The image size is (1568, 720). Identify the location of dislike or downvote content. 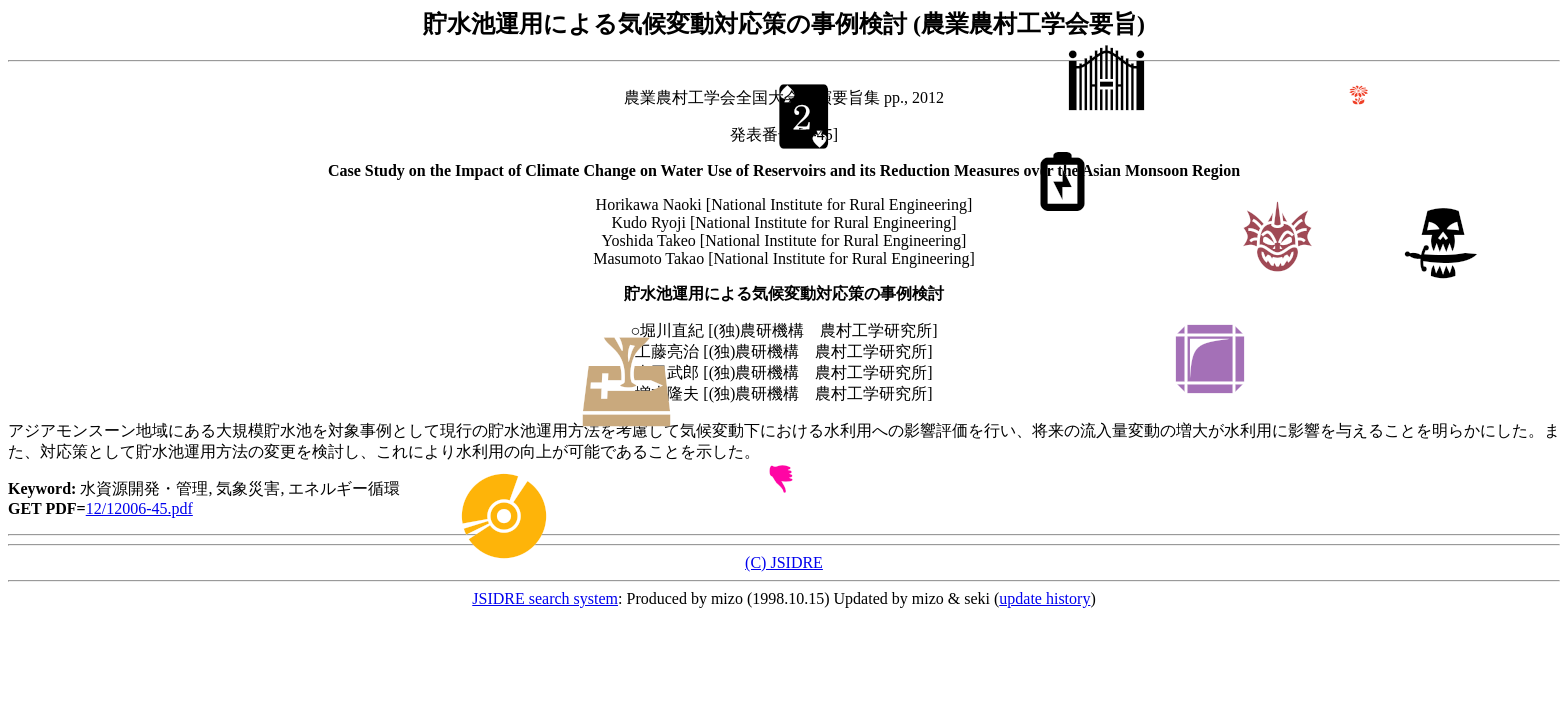
(781, 479).